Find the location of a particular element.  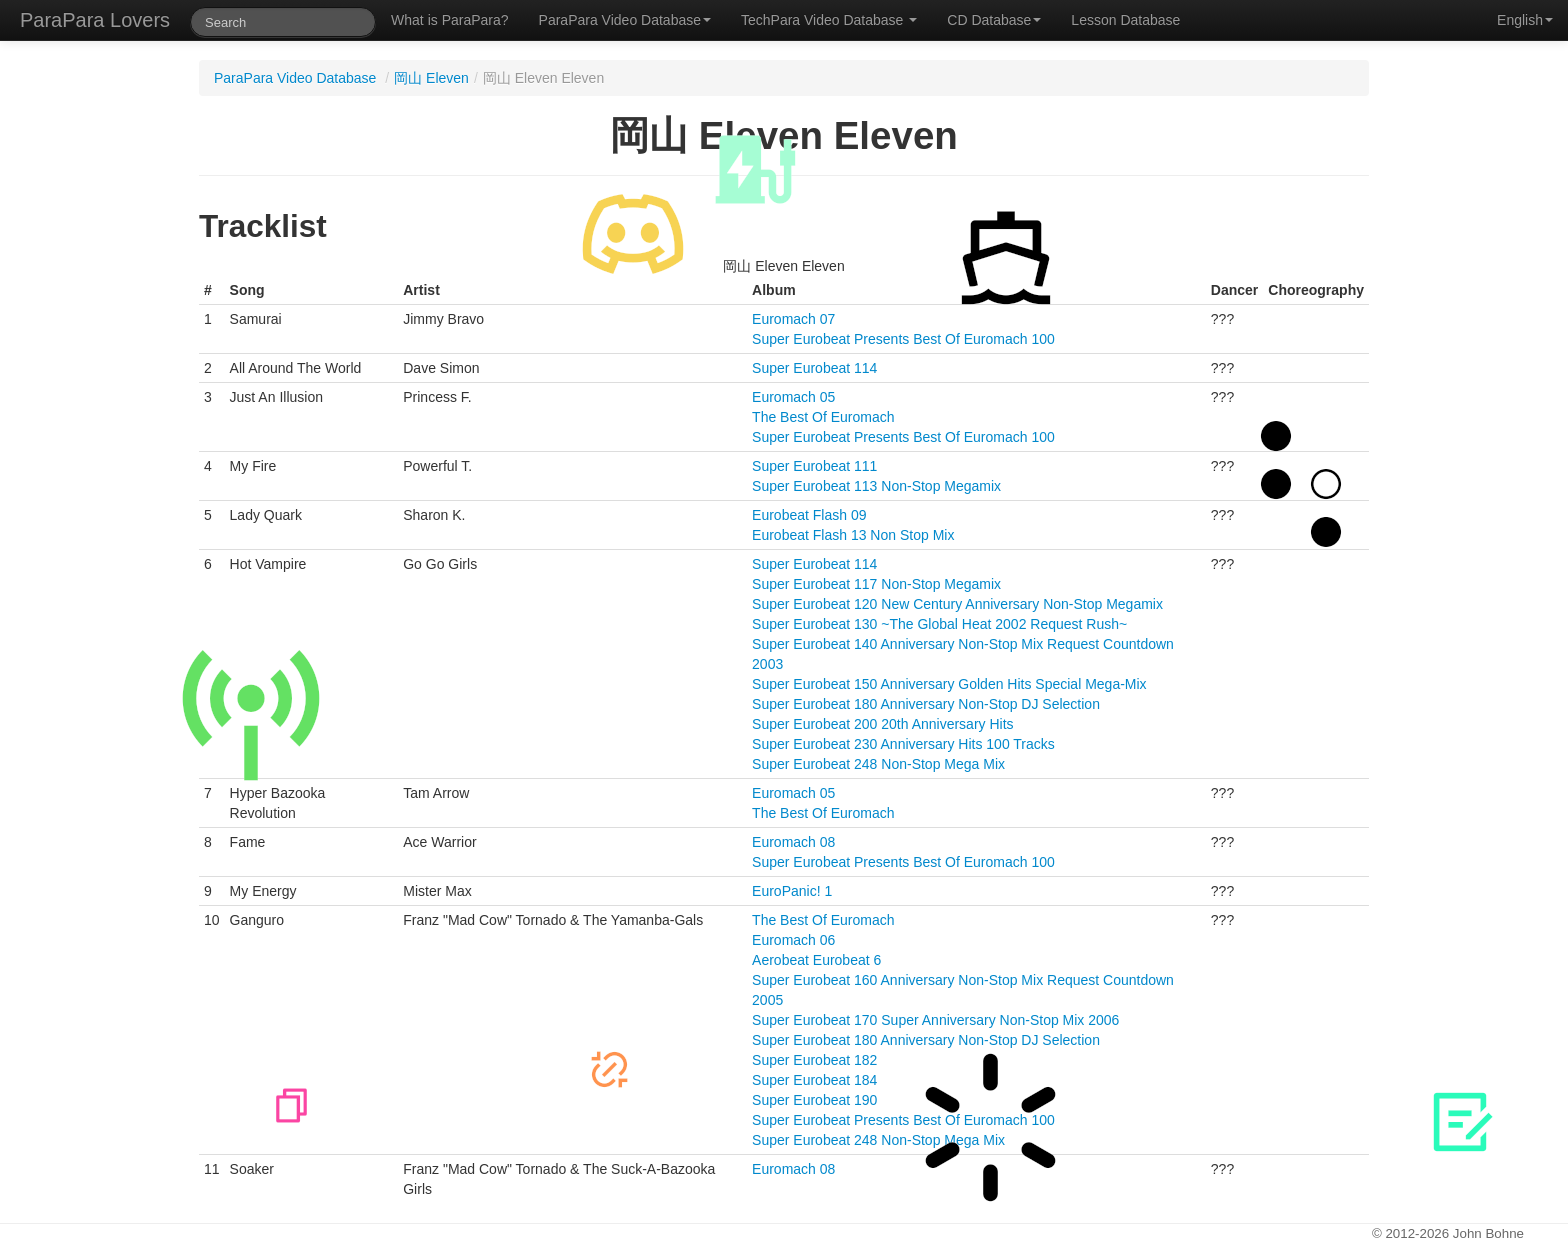

edit or compose a draft document is located at coordinates (1460, 1122).